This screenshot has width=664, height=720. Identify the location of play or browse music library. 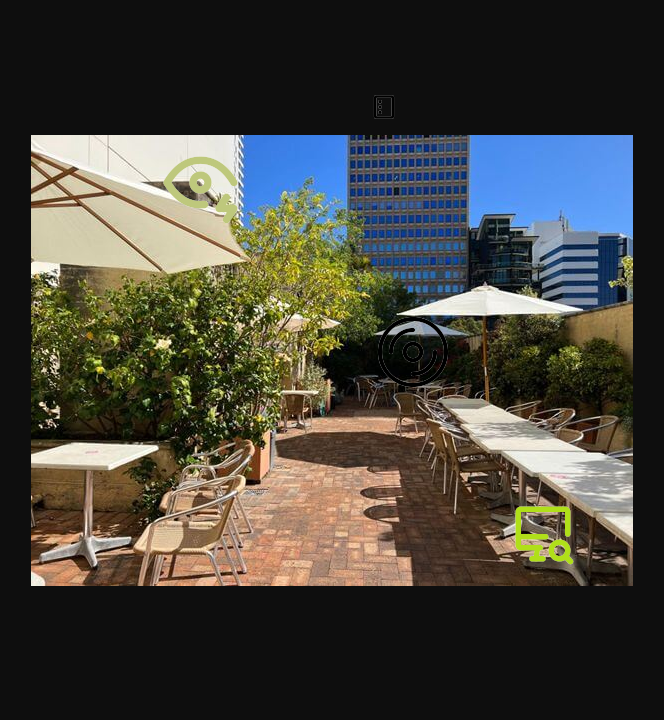
(413, 352).